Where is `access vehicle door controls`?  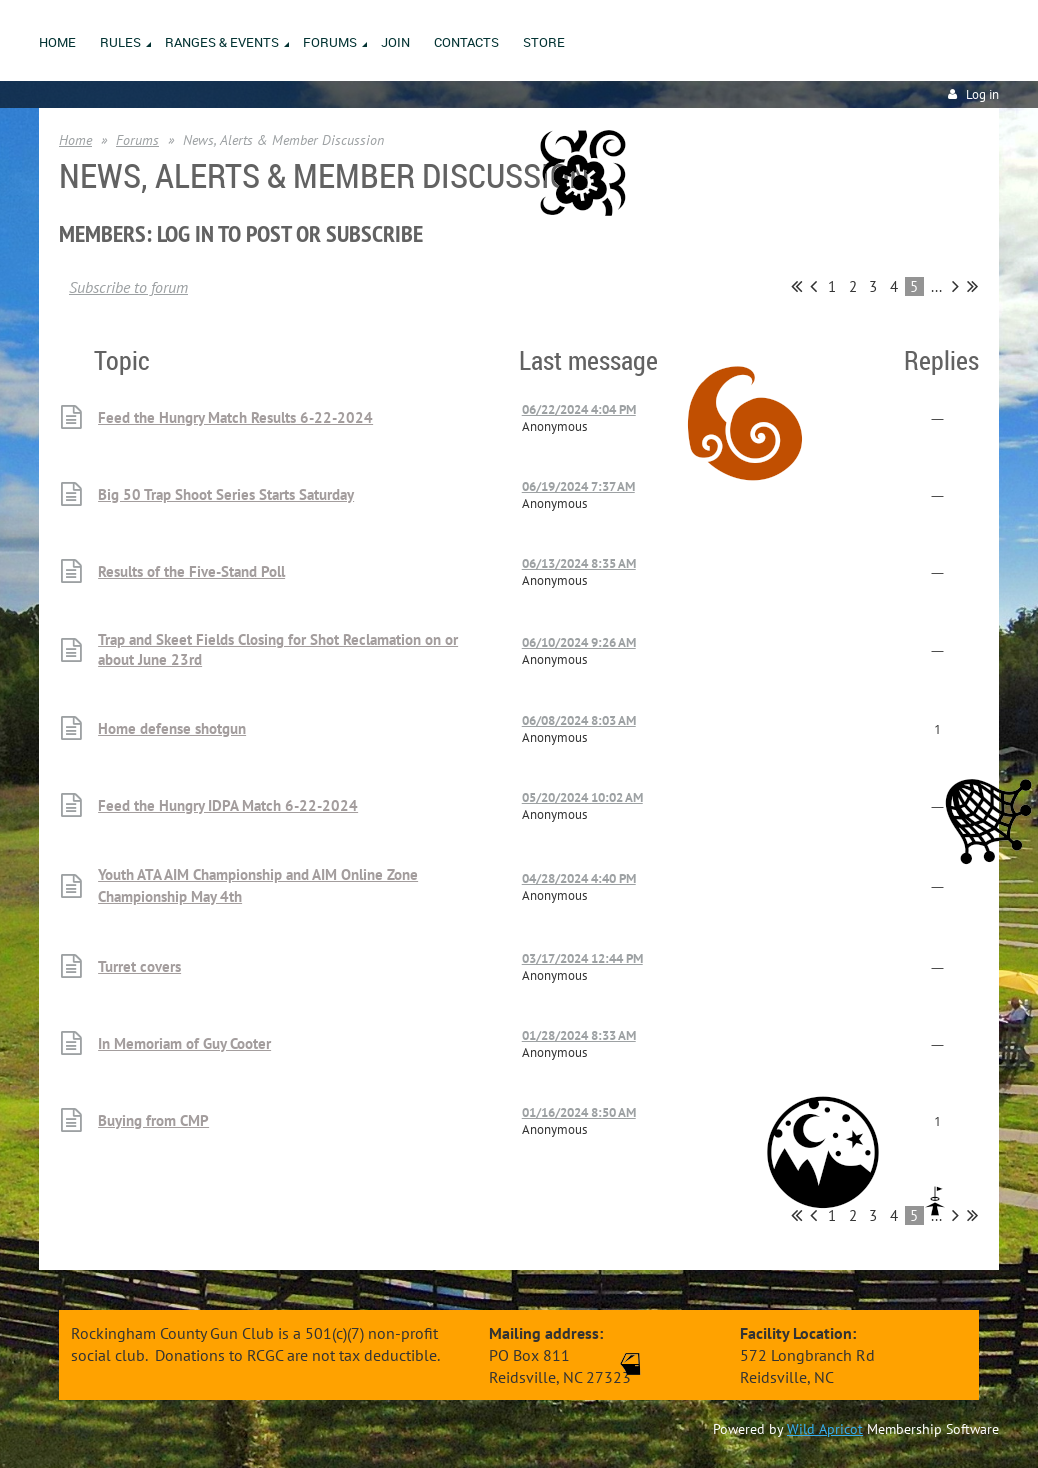 access vehicle door controls is located at coordinates (631, 1364).